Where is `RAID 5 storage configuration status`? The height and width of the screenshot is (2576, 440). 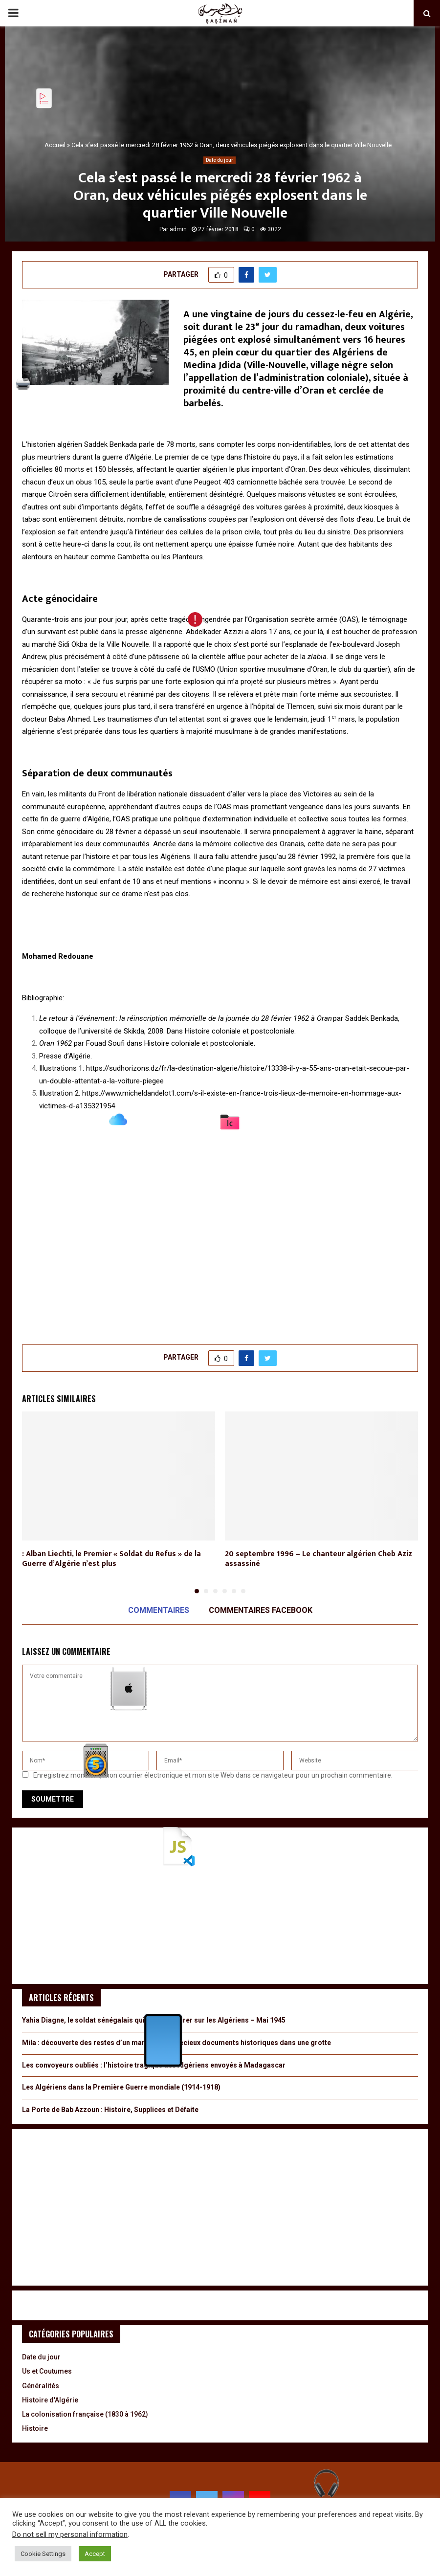 RAID 5 storage configuration status is located at coordinates (96, 1761).